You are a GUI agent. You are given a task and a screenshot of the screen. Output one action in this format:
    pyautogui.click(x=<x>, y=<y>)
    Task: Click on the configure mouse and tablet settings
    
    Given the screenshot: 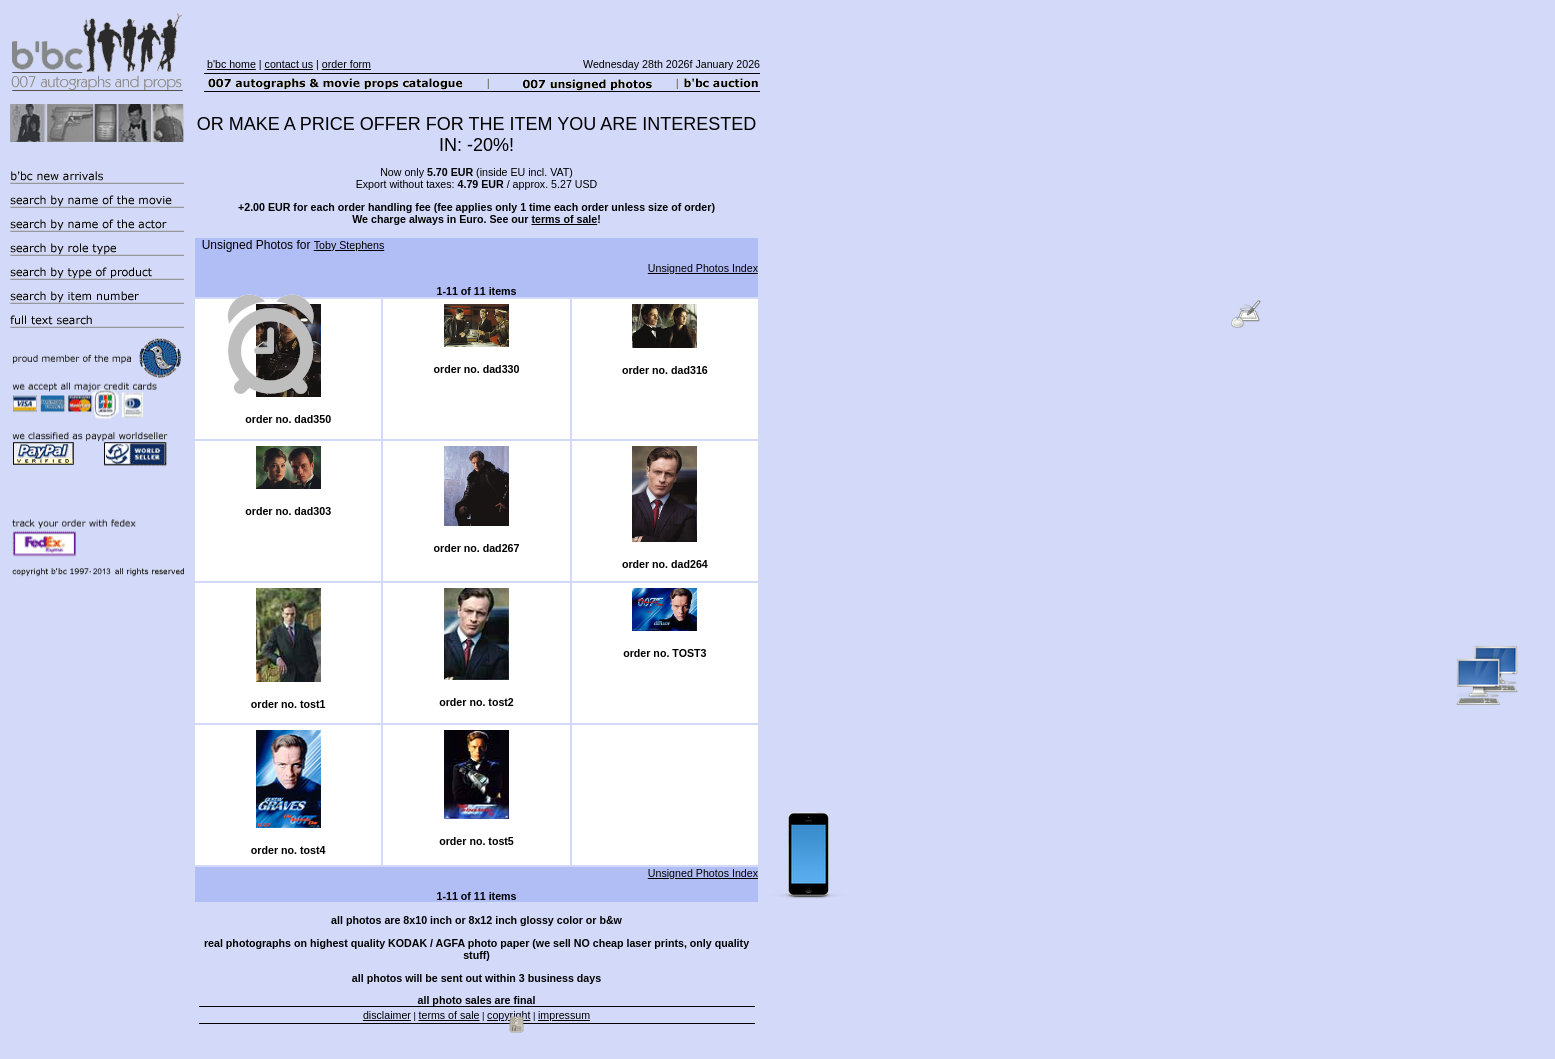 What is the action you would take?
    pyautogui.click(x=1245, y=314)
    